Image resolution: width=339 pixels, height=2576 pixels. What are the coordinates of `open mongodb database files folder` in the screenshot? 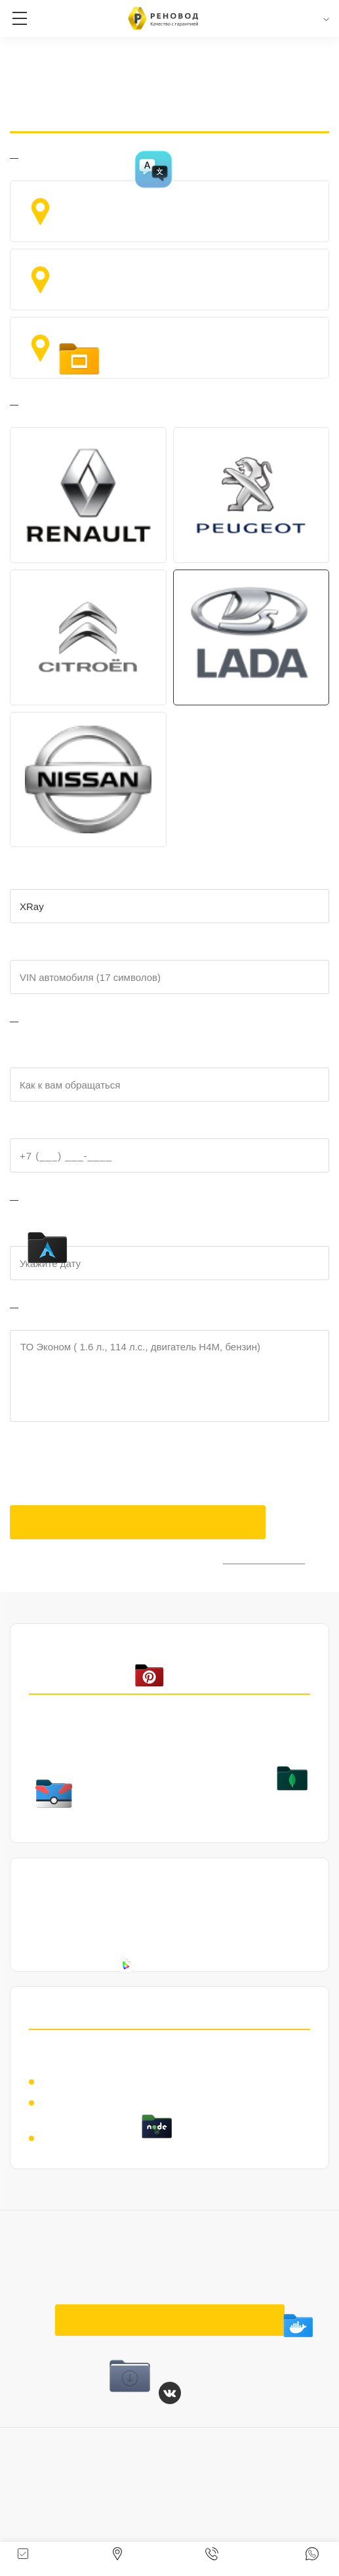 It's located at (292, 1779).